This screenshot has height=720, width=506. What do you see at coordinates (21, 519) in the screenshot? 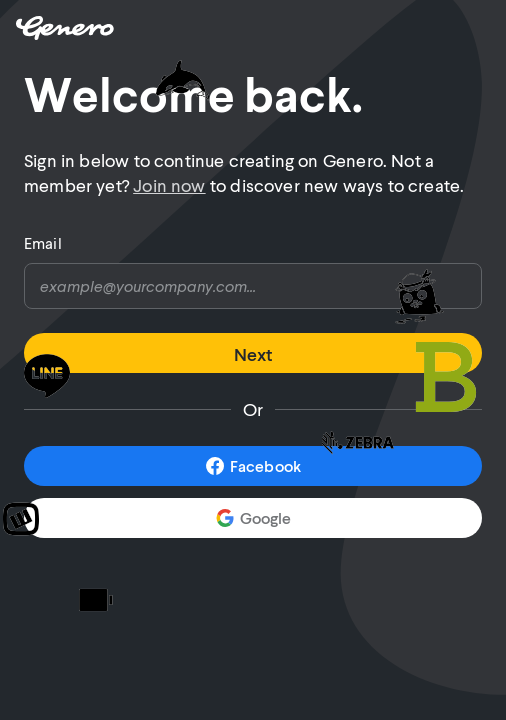
I see `open the Wykop app` at bounding box center [21, 519].